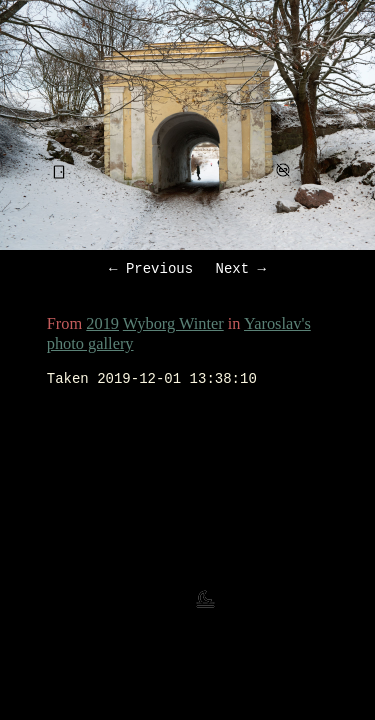  What do you see at coordinates (205, 599) in the screenshot?
I see `indicates hazy or foggy nighttime weather conditions` at bounding box center [205, 599].